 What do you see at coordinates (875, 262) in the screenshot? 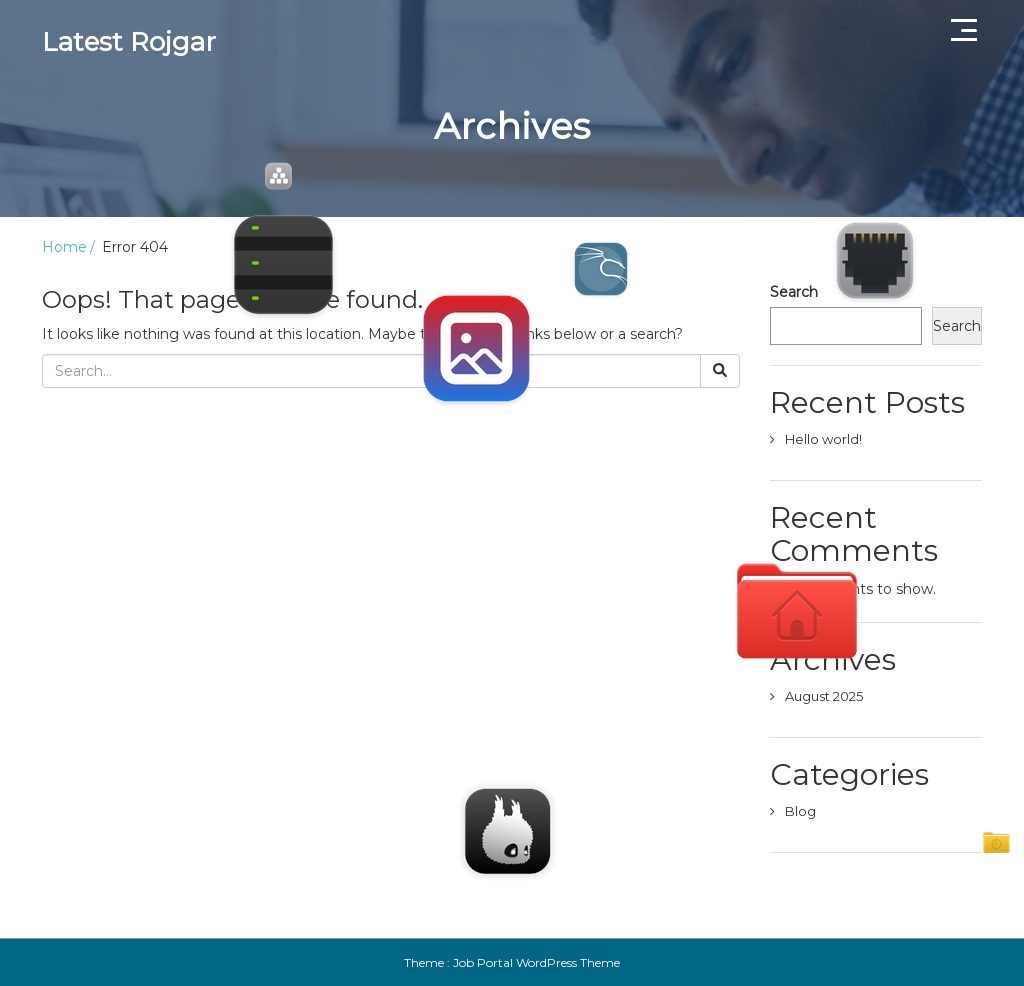
I see `open ethernet network preferences` at bounding box center [875, 262].